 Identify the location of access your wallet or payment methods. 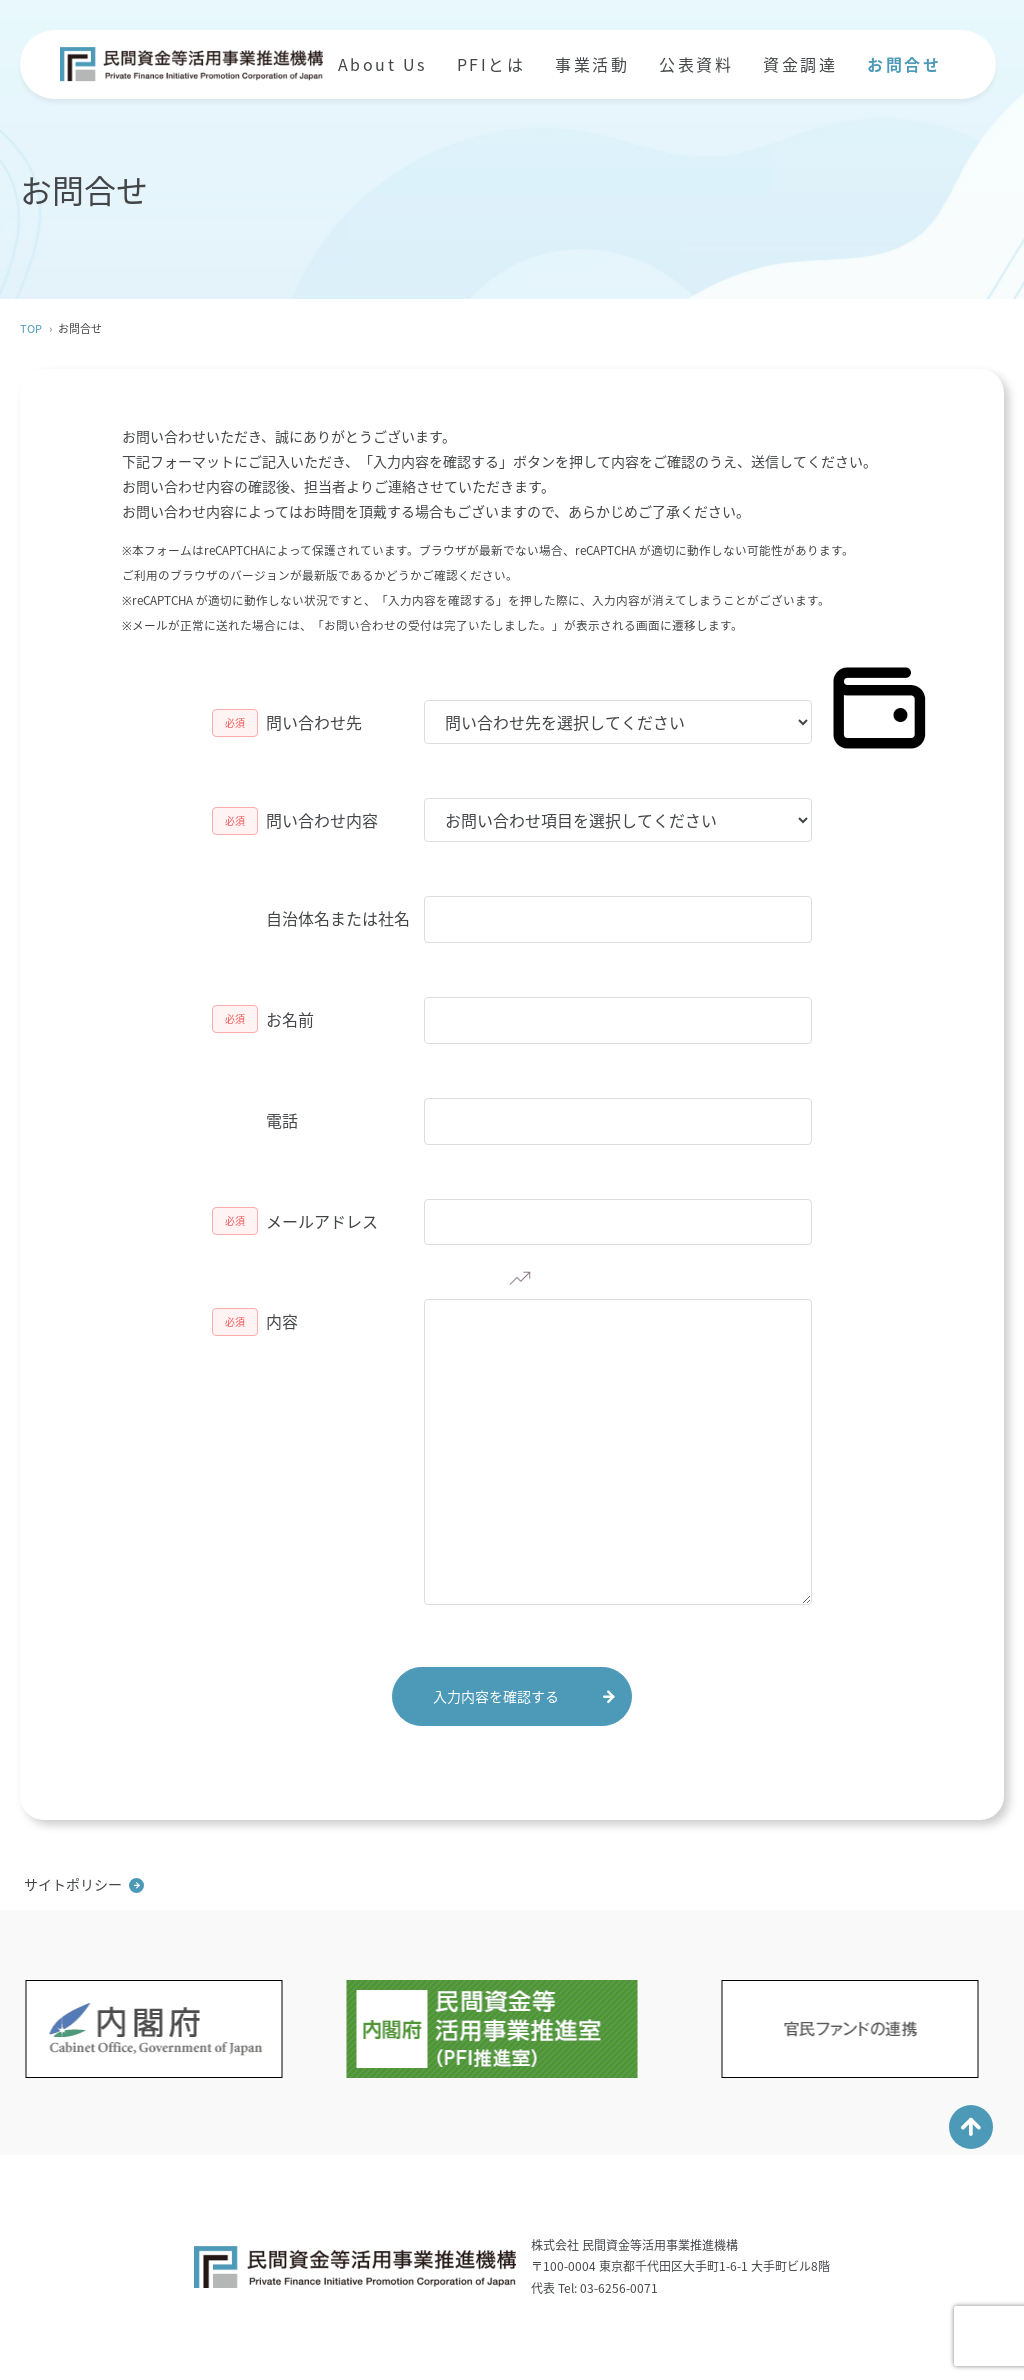
(877, 711).